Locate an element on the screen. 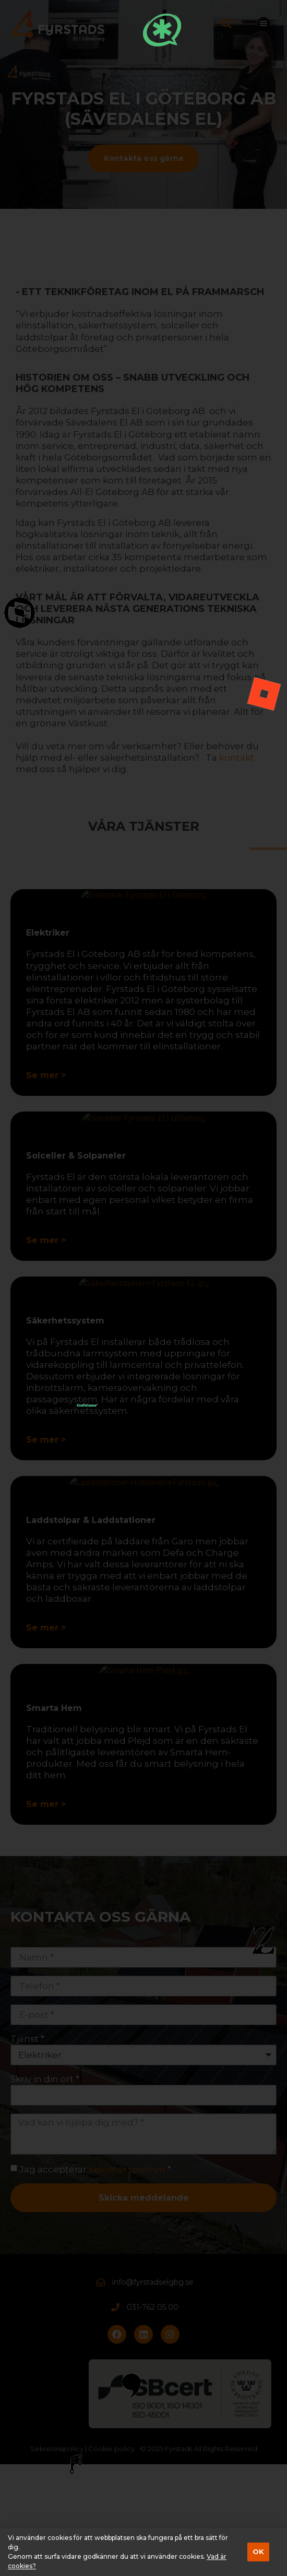 This screenshot has height=2576, width=287. open the Monoprix app or website is located at coordinates (131, 2386).